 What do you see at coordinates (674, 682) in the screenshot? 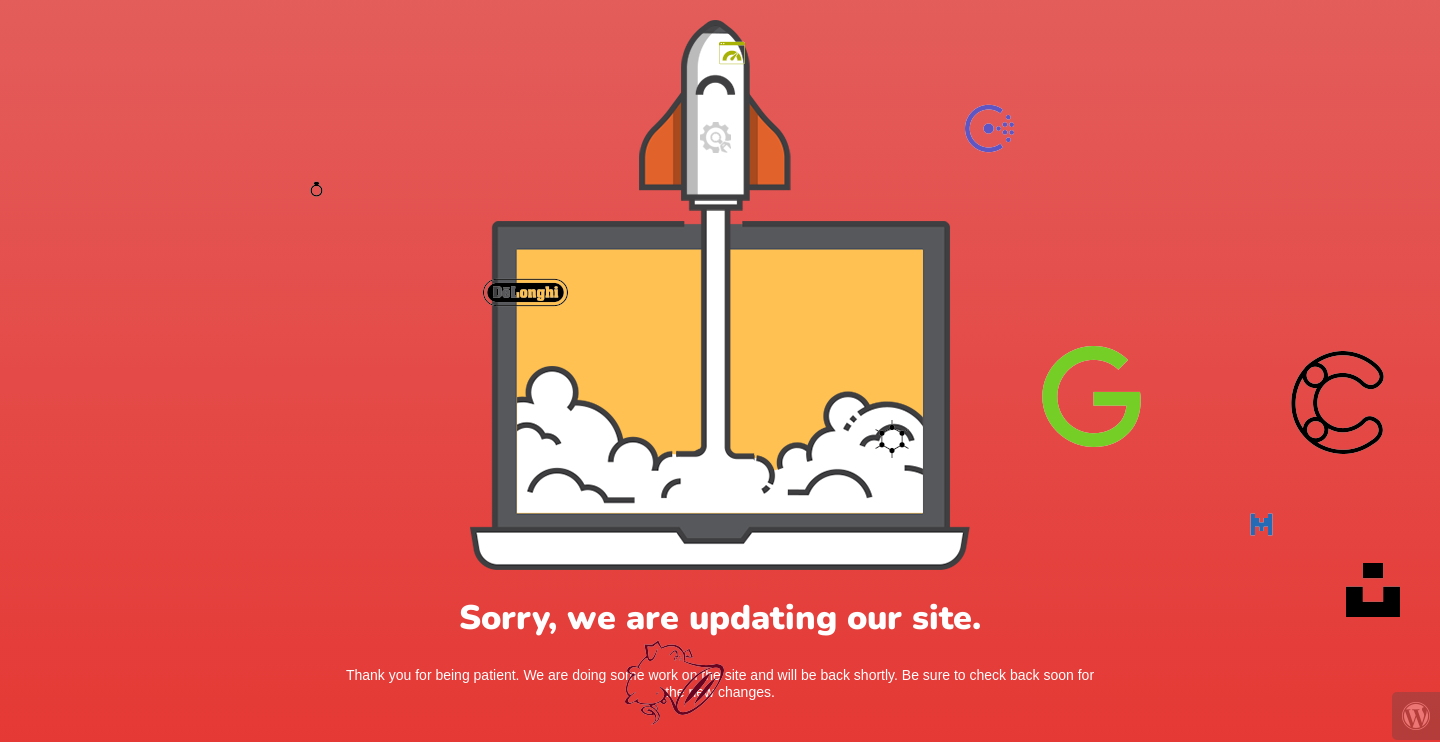
I see `snort network intrusion detection system logo` at bounding box center [674, 682].